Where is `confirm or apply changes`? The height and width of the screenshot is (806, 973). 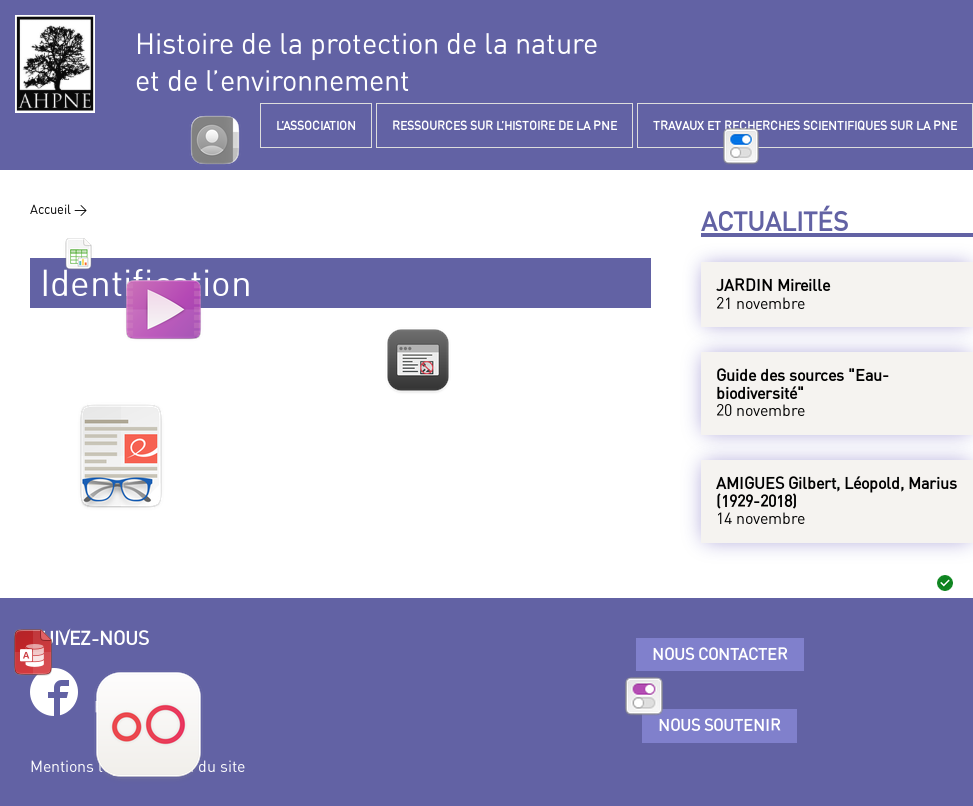
confirm or apply changes is located at coordinates (945, 583).